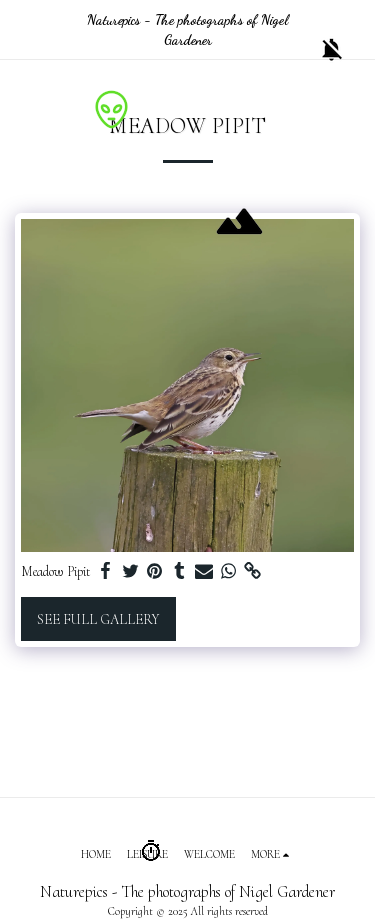 This screenshot has width=375, height=921. What do you see at coordinates (111, 109) in the screenshot?
I see `indicates unknown or unidentified user` at bounding box center [111, 109].